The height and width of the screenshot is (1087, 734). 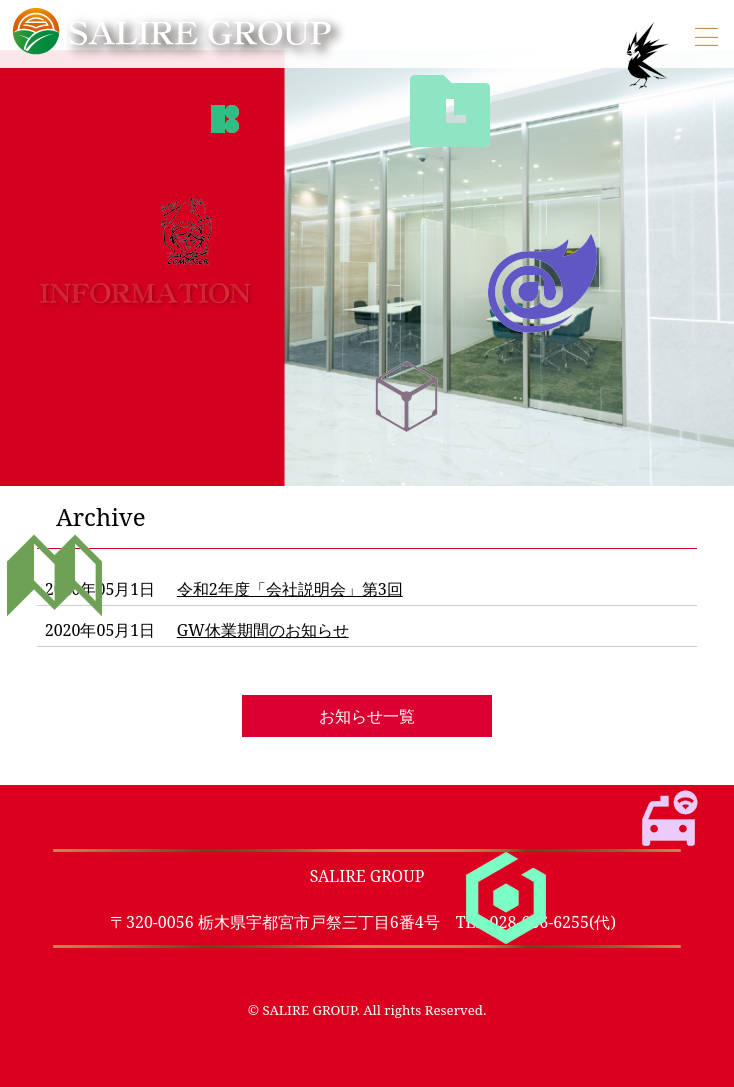 What do you see at coordinates (186, 231) in the screenshot?
I see `visit the Composer website or documentation` at bounding box center [186, 231].